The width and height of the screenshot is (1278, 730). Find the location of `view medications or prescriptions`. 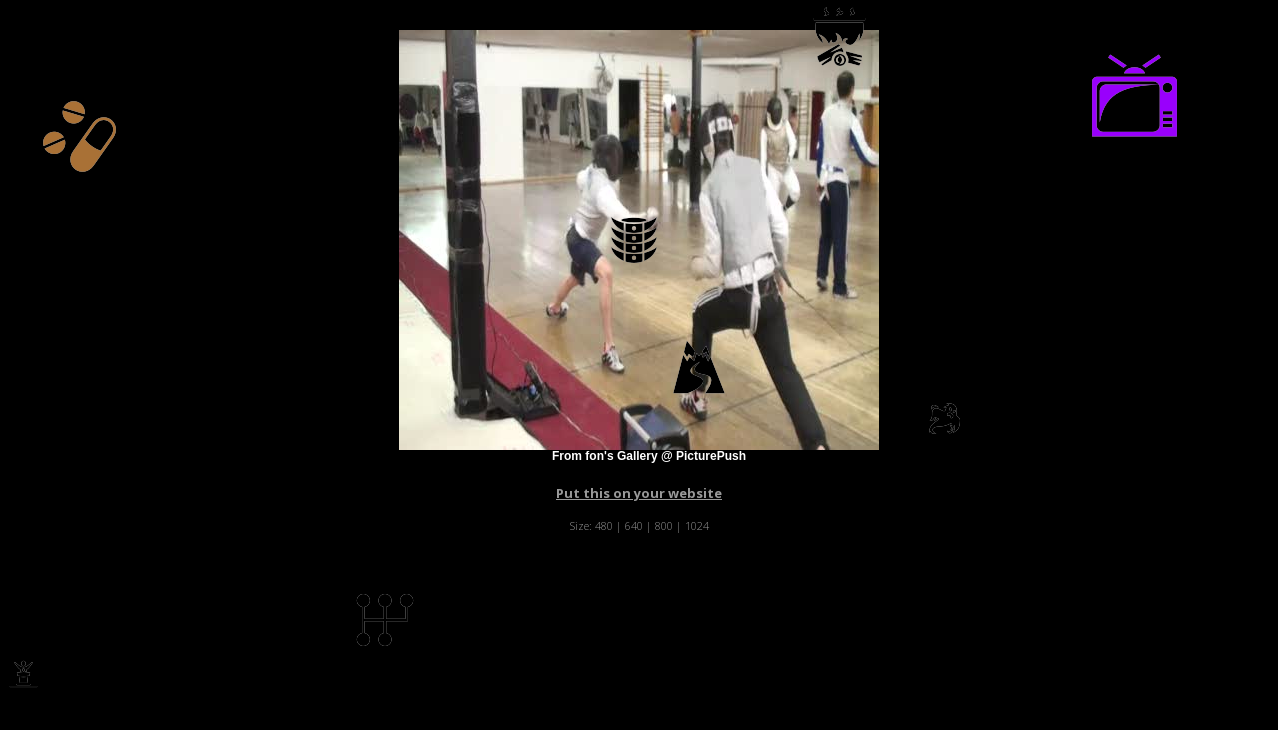

view medications or prescriptions is located at coordinates (79, 136).